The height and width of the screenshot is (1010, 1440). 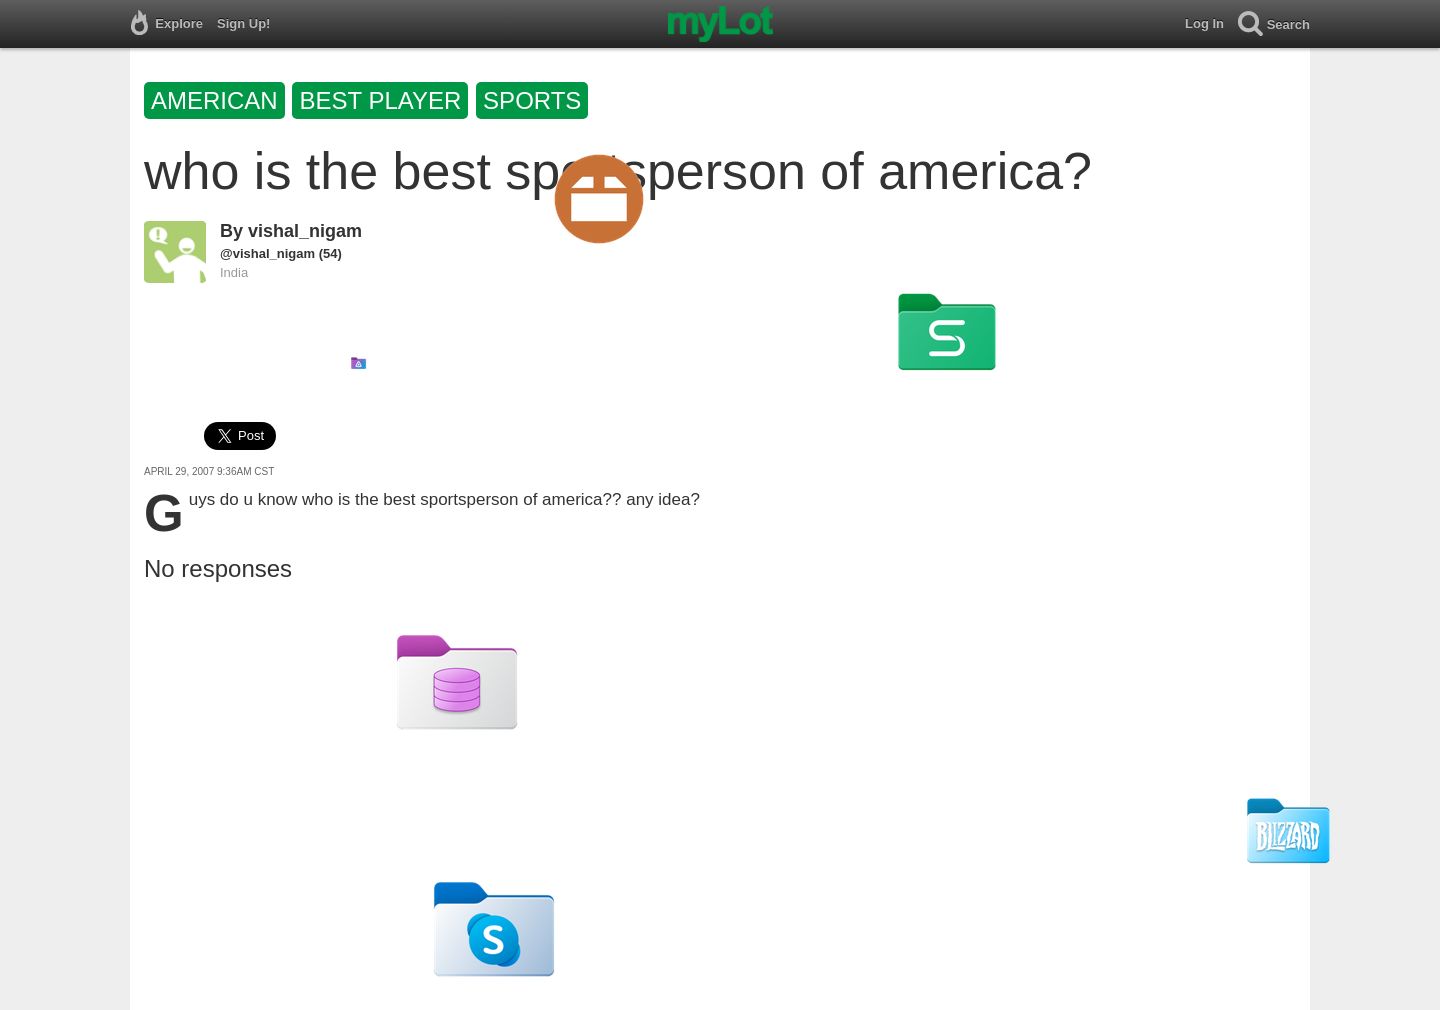 What do you see at coordinates (493, 932) in the screenshot?
I see `open folder containing Skype files` at bounding box center [493, 932].